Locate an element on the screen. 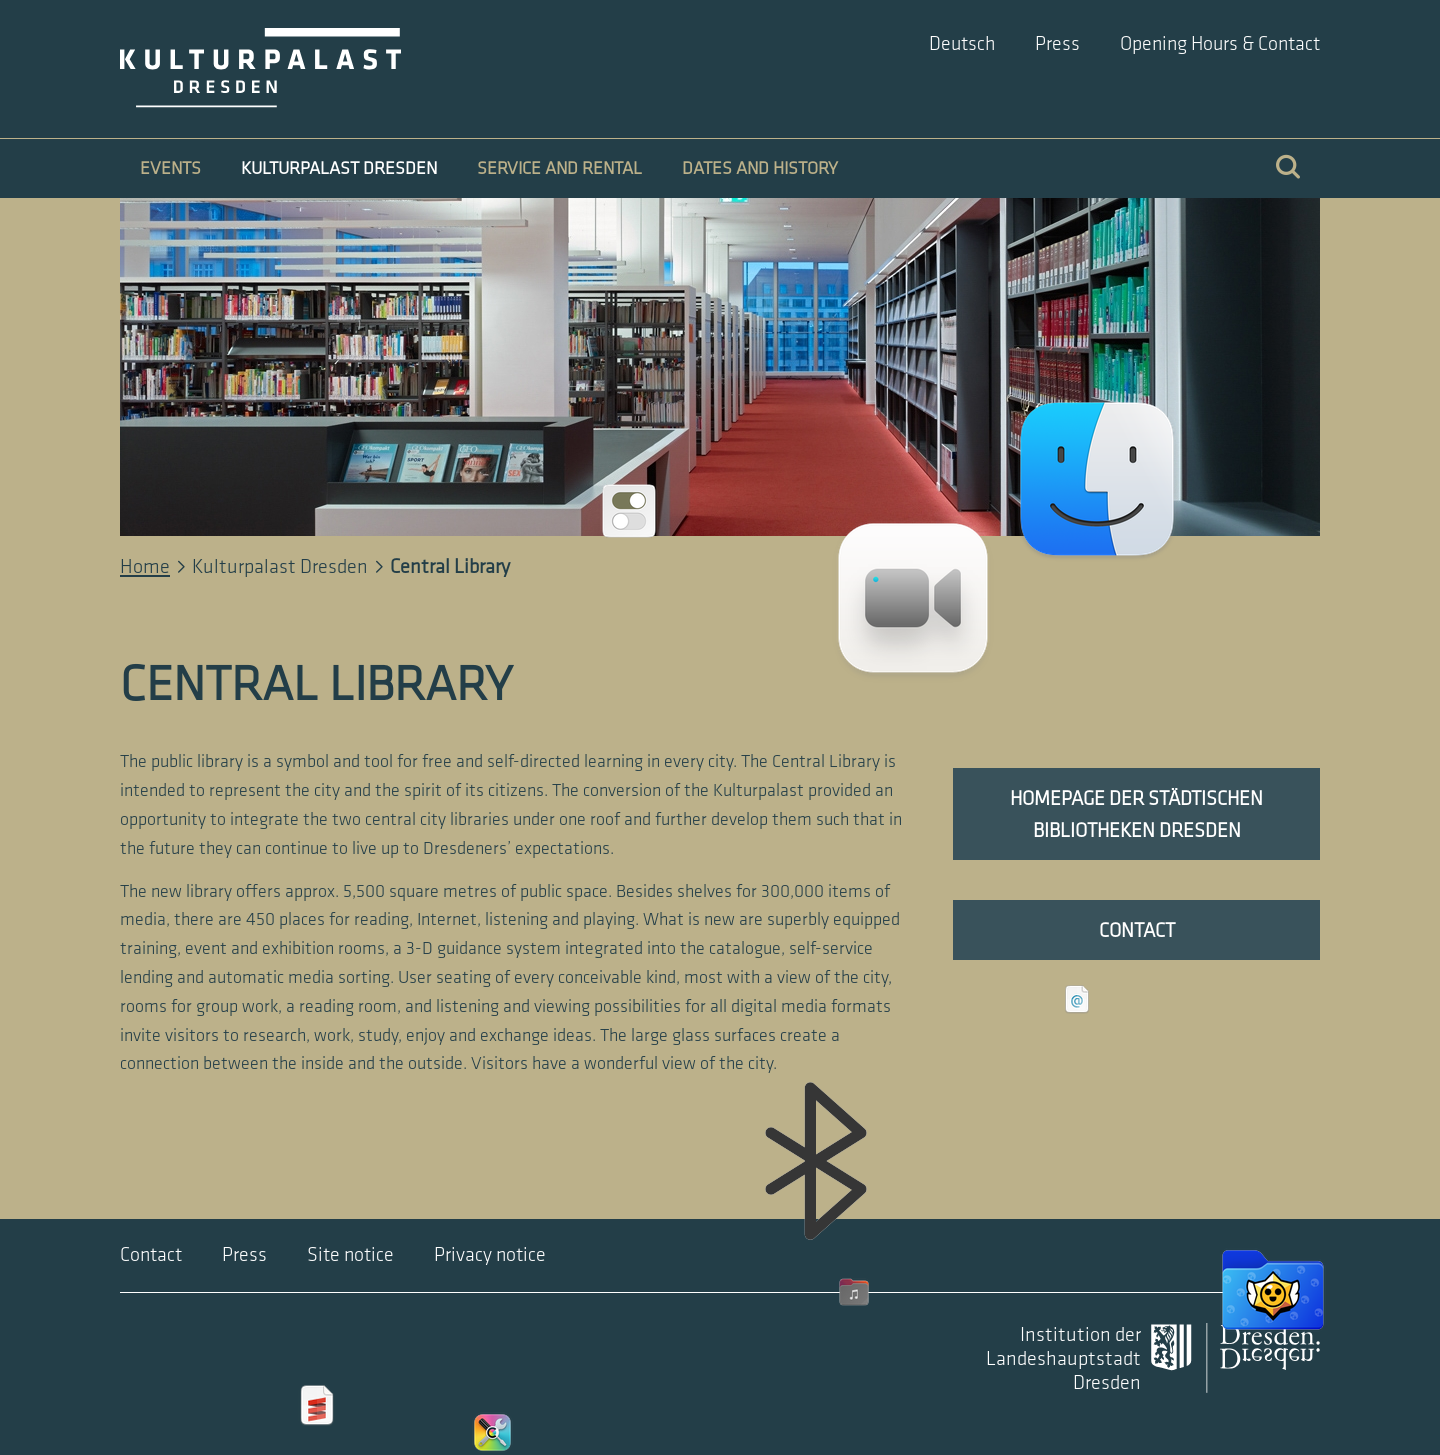  open camera or start video recording is located at coordinates (913, 598).